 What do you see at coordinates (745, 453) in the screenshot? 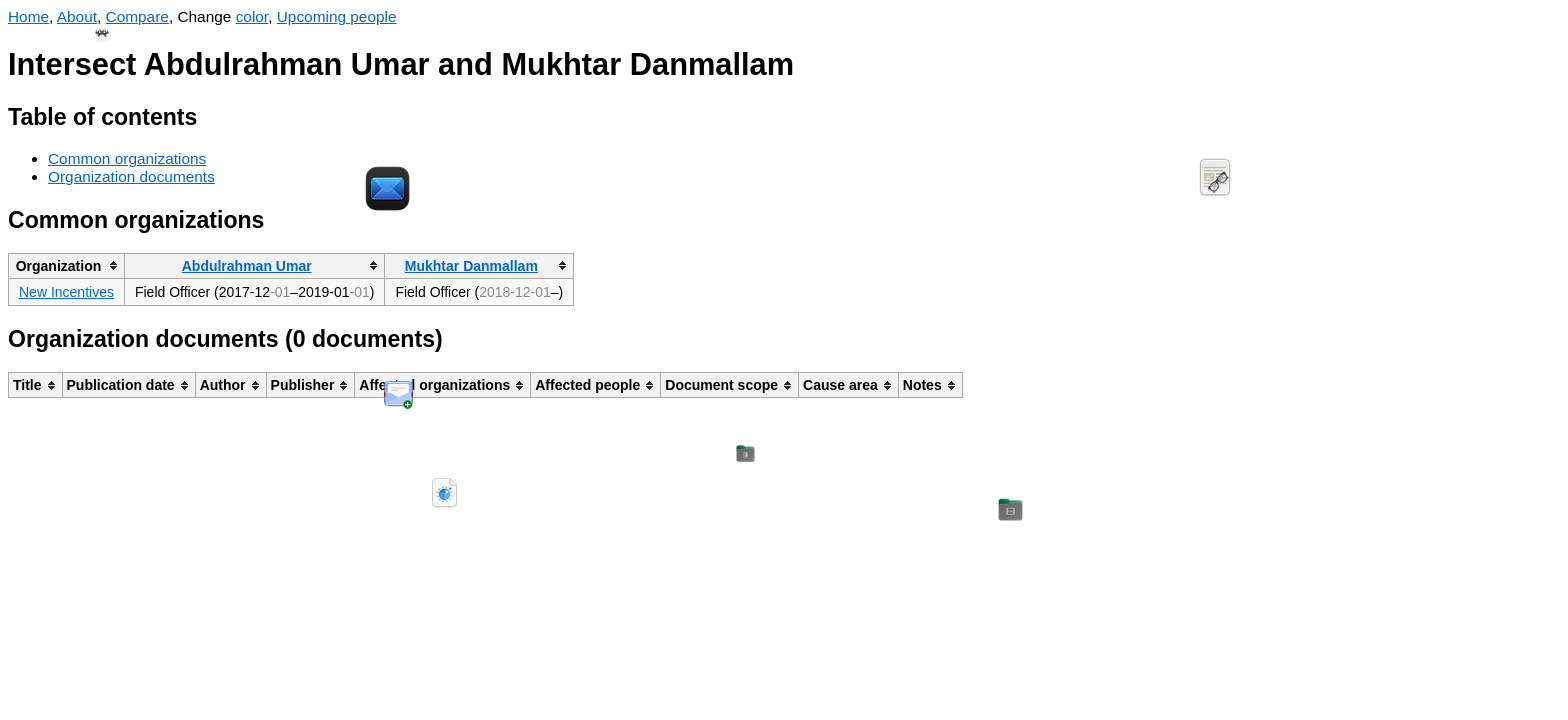
I see `access your templates folder` at bounding box center [745, 453].